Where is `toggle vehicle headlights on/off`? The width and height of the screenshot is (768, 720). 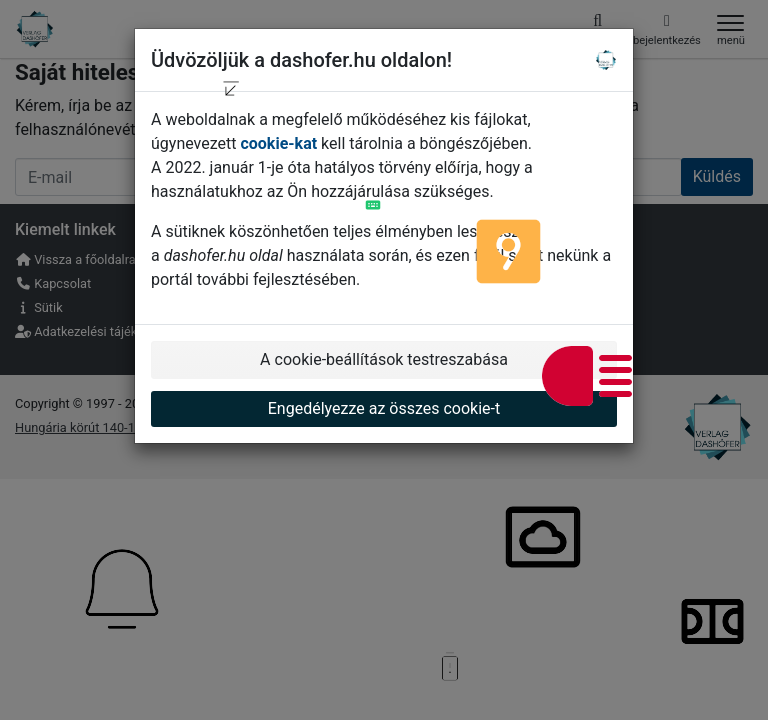 toggle vehicle headlights on/off is located at coordinates (587, 376).